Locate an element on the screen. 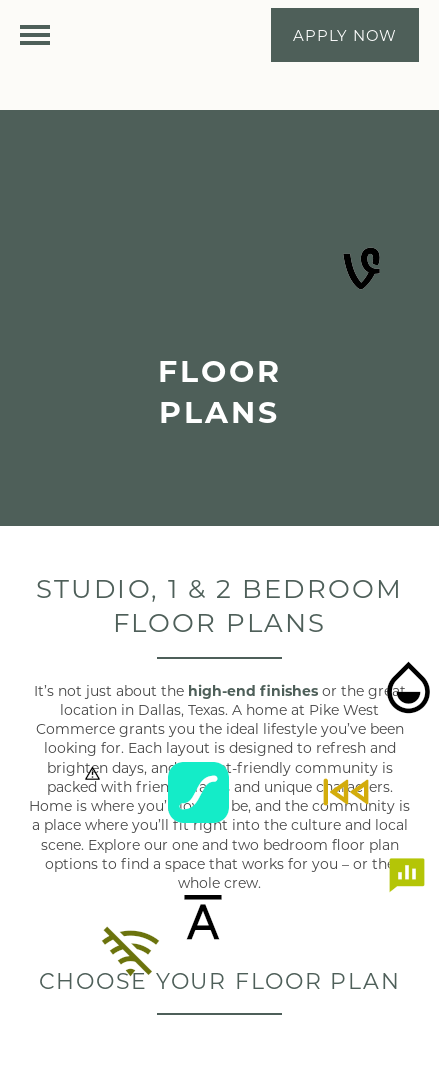  view poll results in a conversation is located at coordinates (407, 874).